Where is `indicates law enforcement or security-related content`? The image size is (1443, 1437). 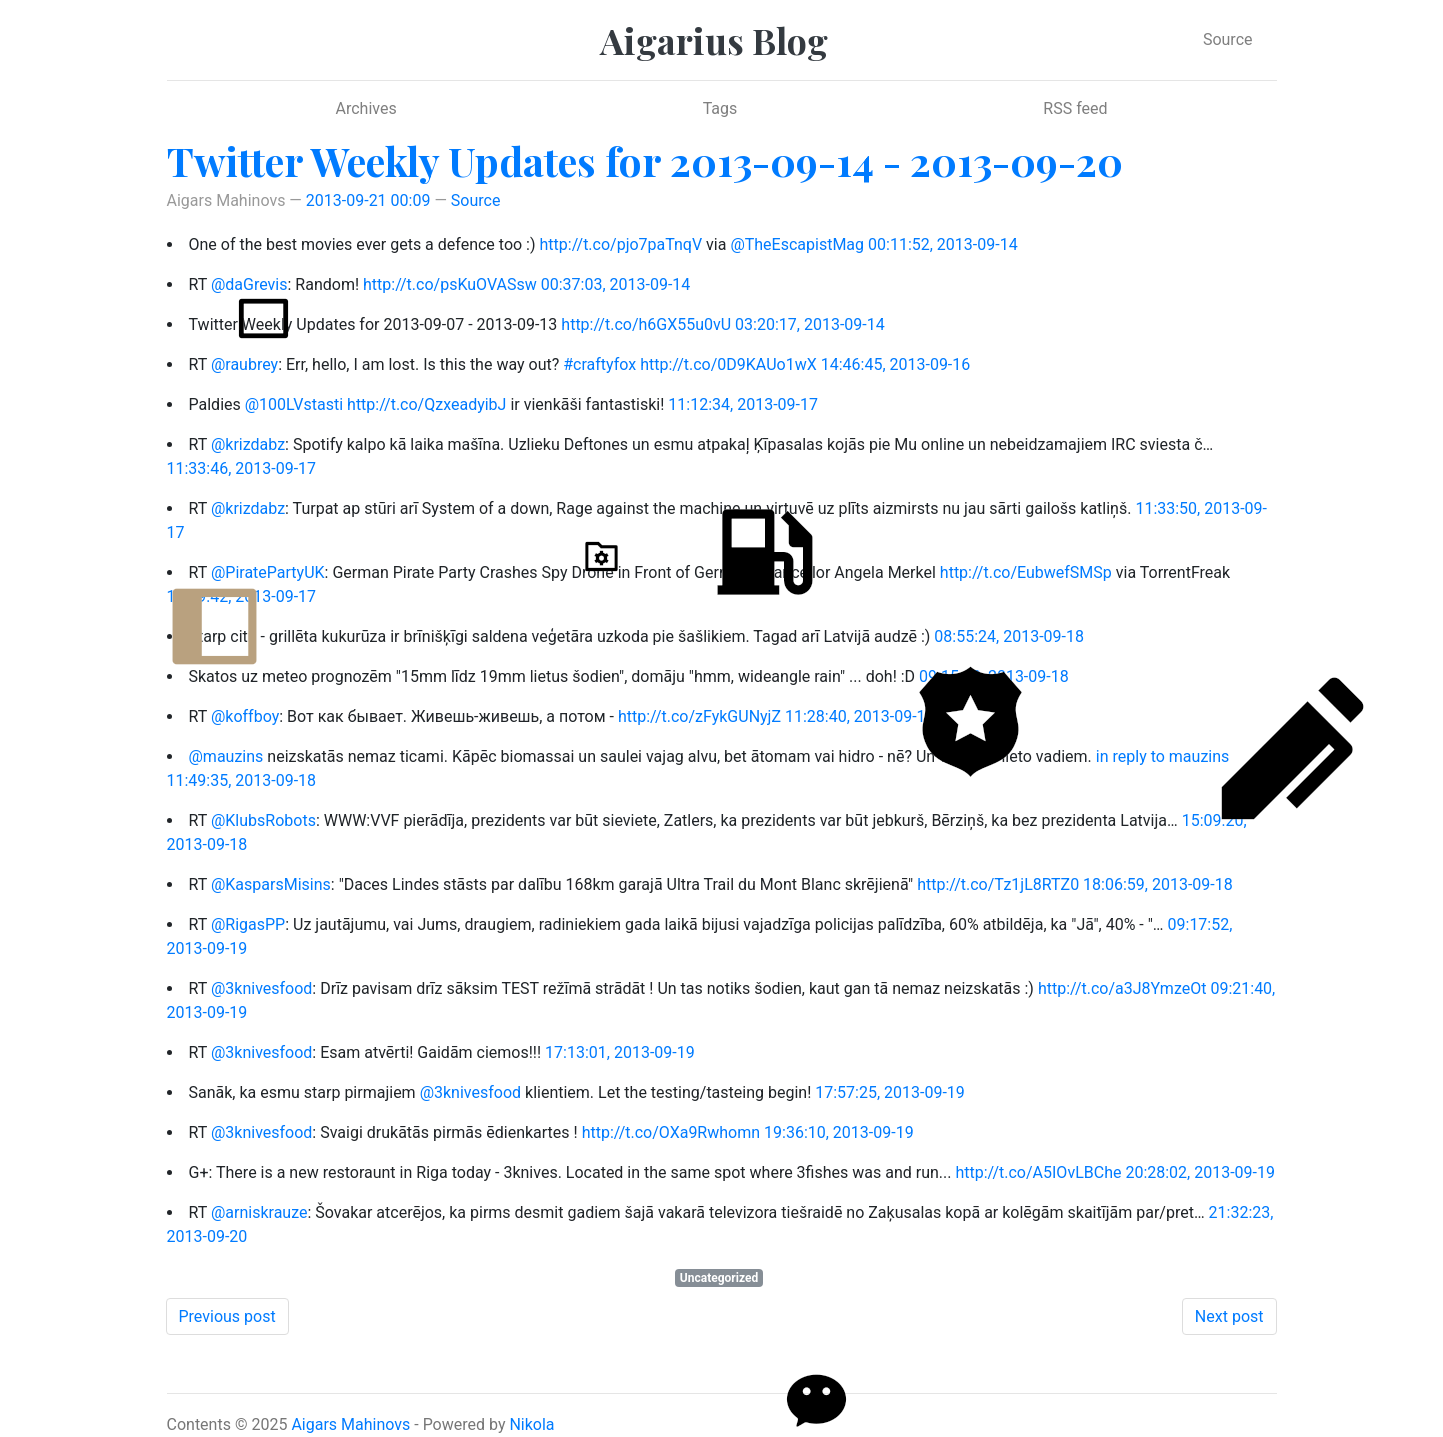 indicates law enforcement or security-related content is located at coordinates (970, 720).